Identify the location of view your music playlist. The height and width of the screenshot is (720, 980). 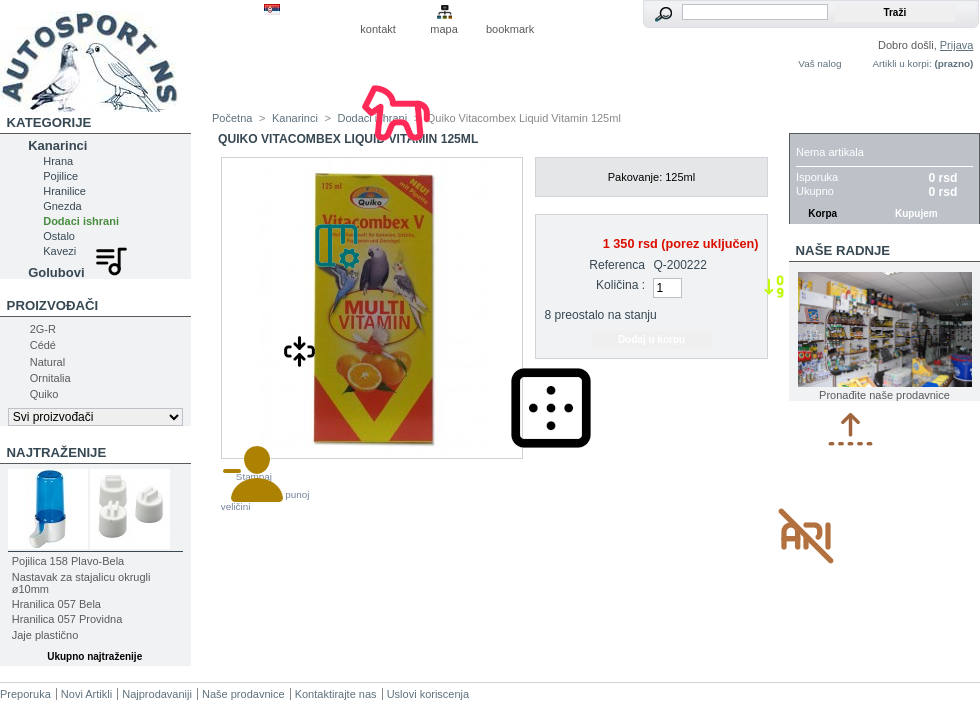
(111, 261).